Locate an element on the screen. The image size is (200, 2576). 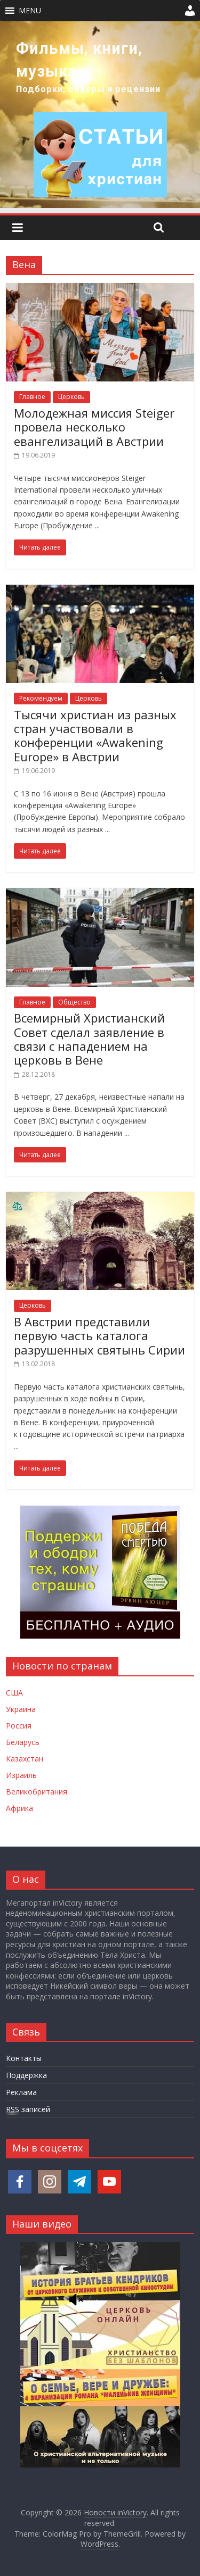
mute audio or sound is located at coordinates (76, 2299).